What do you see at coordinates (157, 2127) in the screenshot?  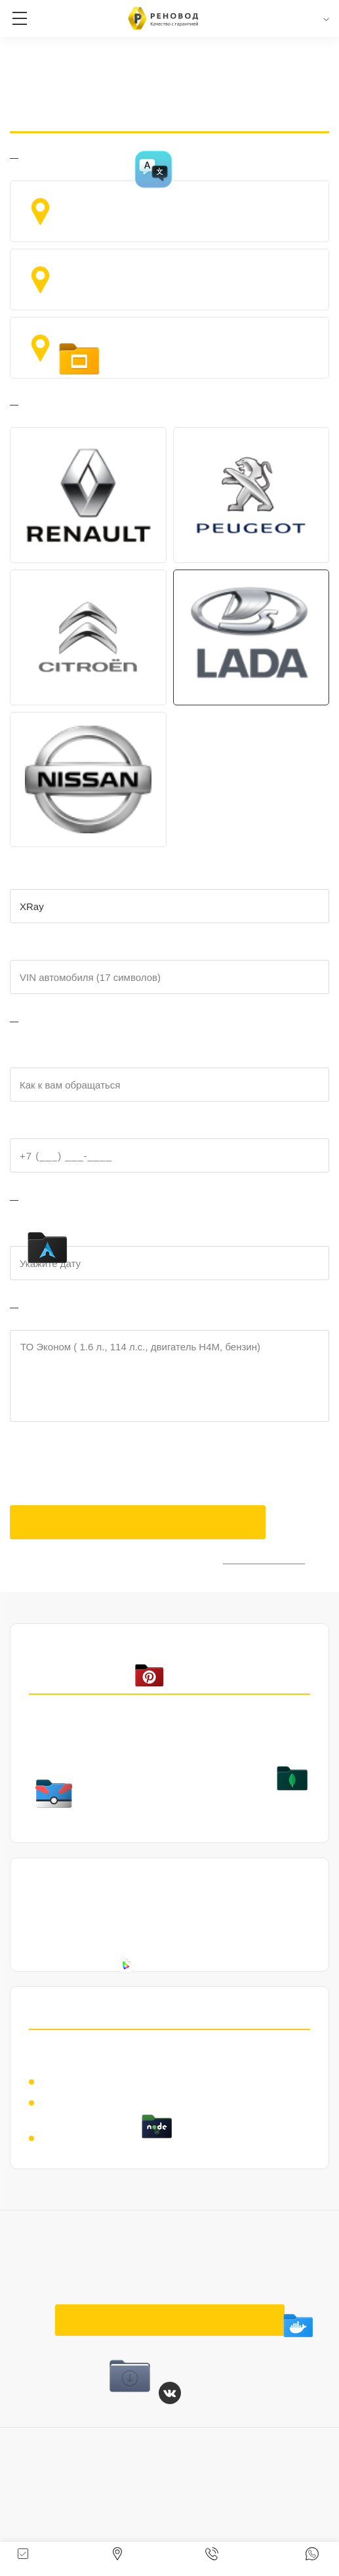 I see `open folder containing node.js project files` at bounding box center [157, 2127].